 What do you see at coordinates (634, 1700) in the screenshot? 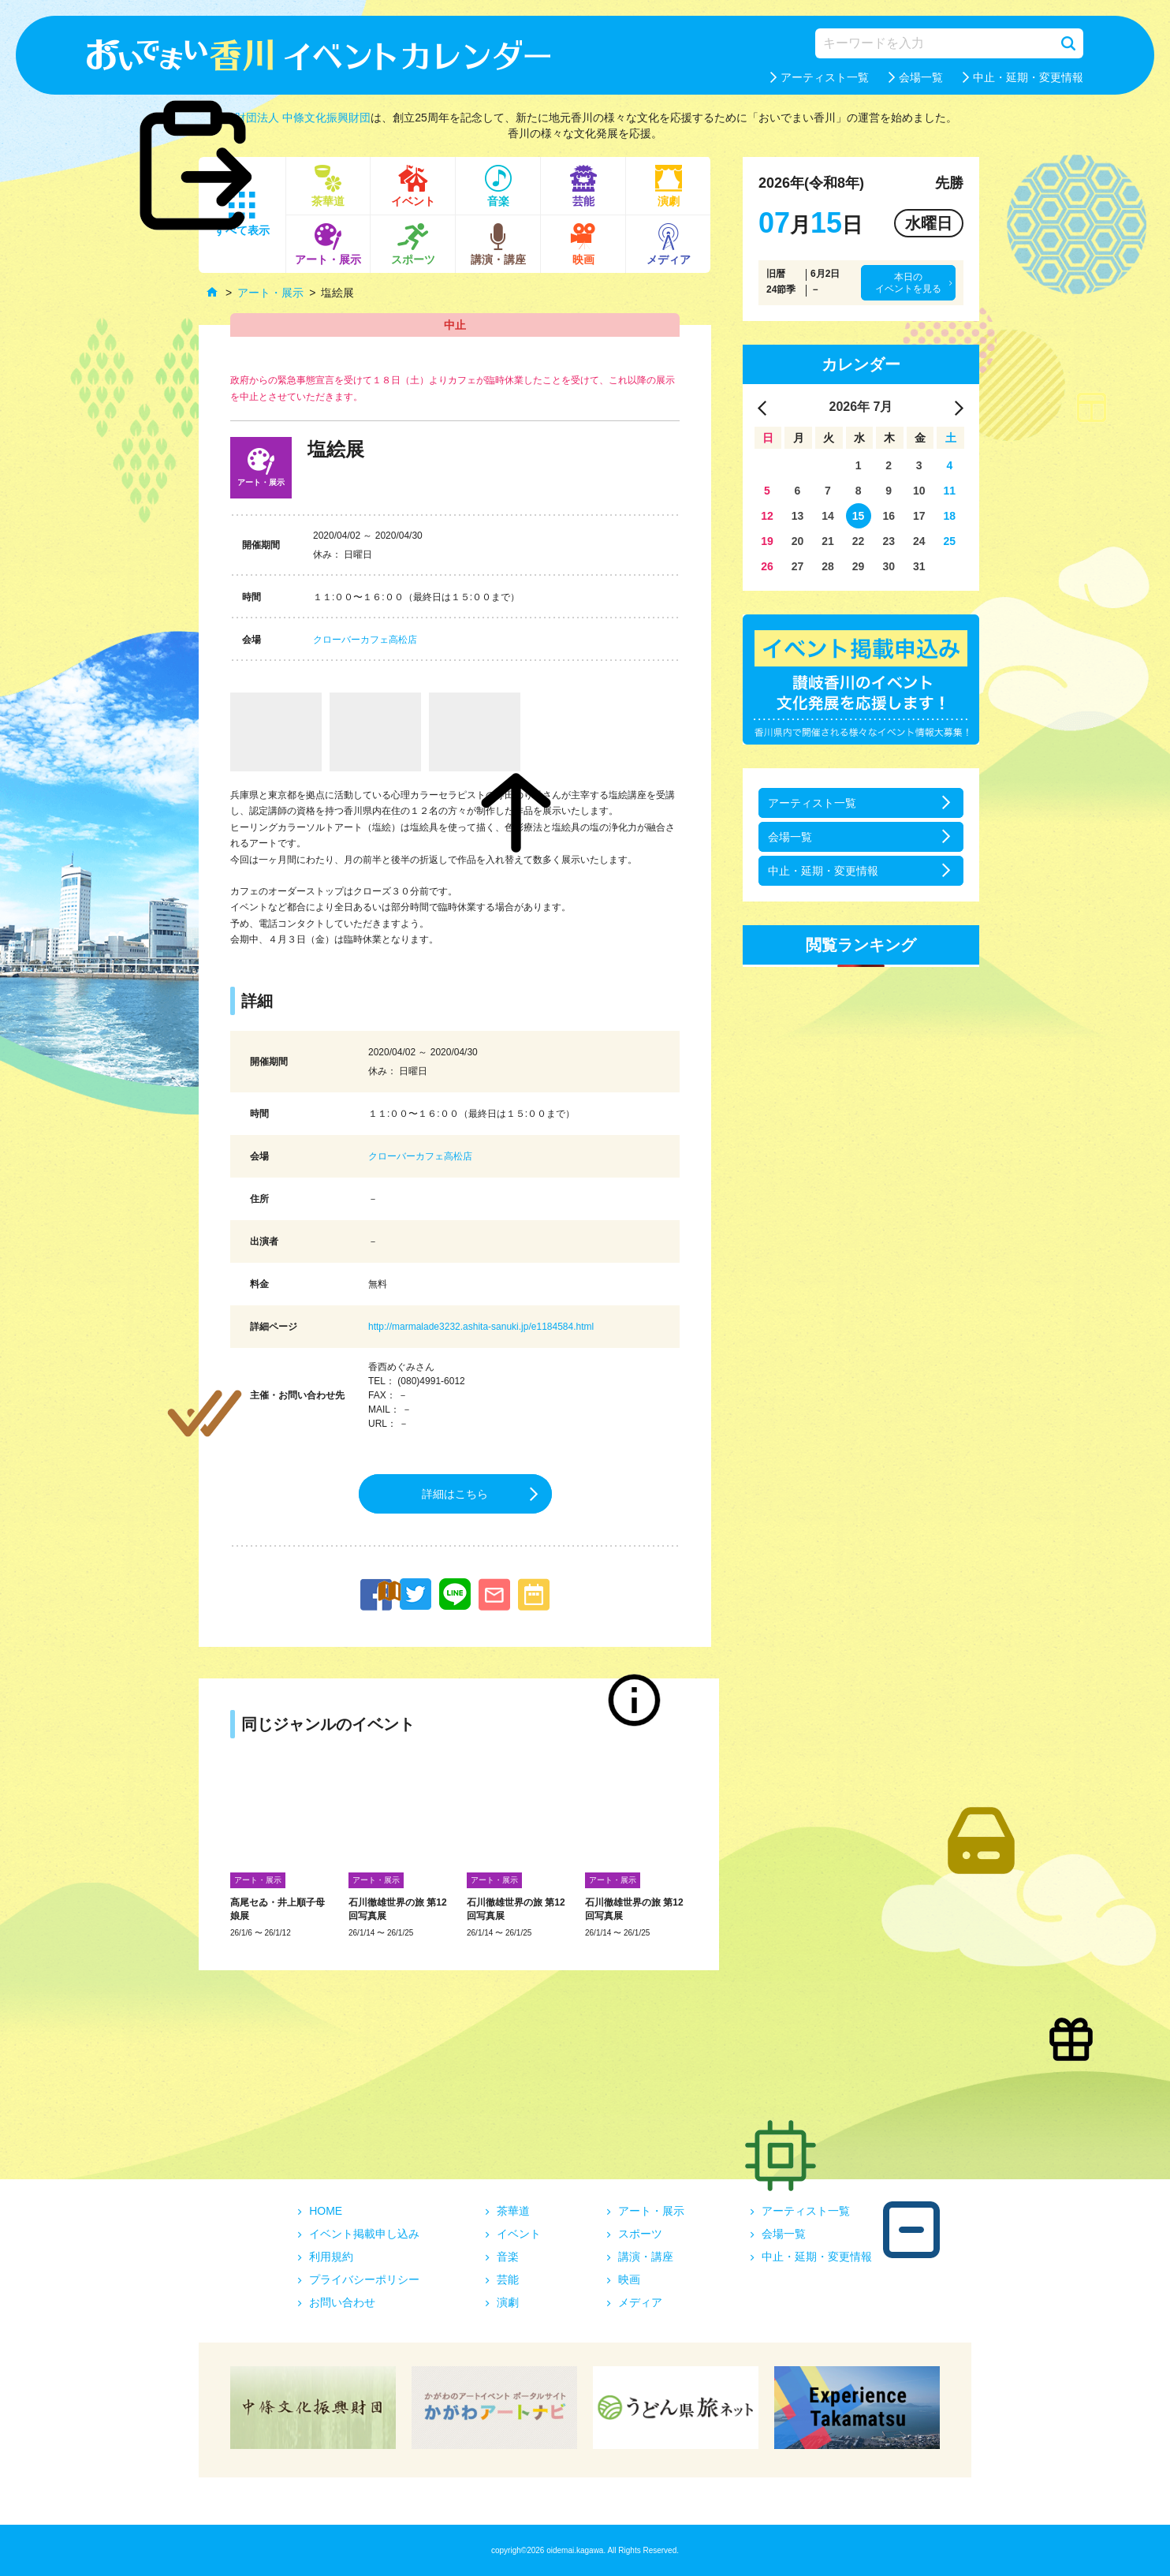
I see `view more information about this item` at bounding box center [634, 1700].